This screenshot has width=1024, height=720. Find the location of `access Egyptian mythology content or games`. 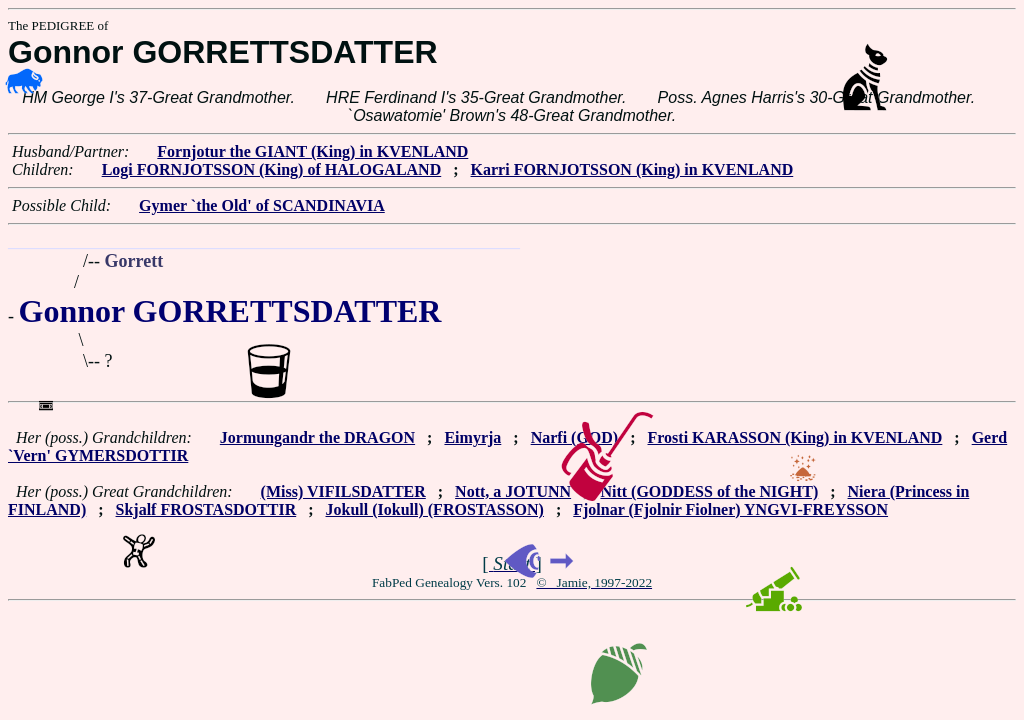

access Egyptian mythology content or games is located at coordinates (865, 77).